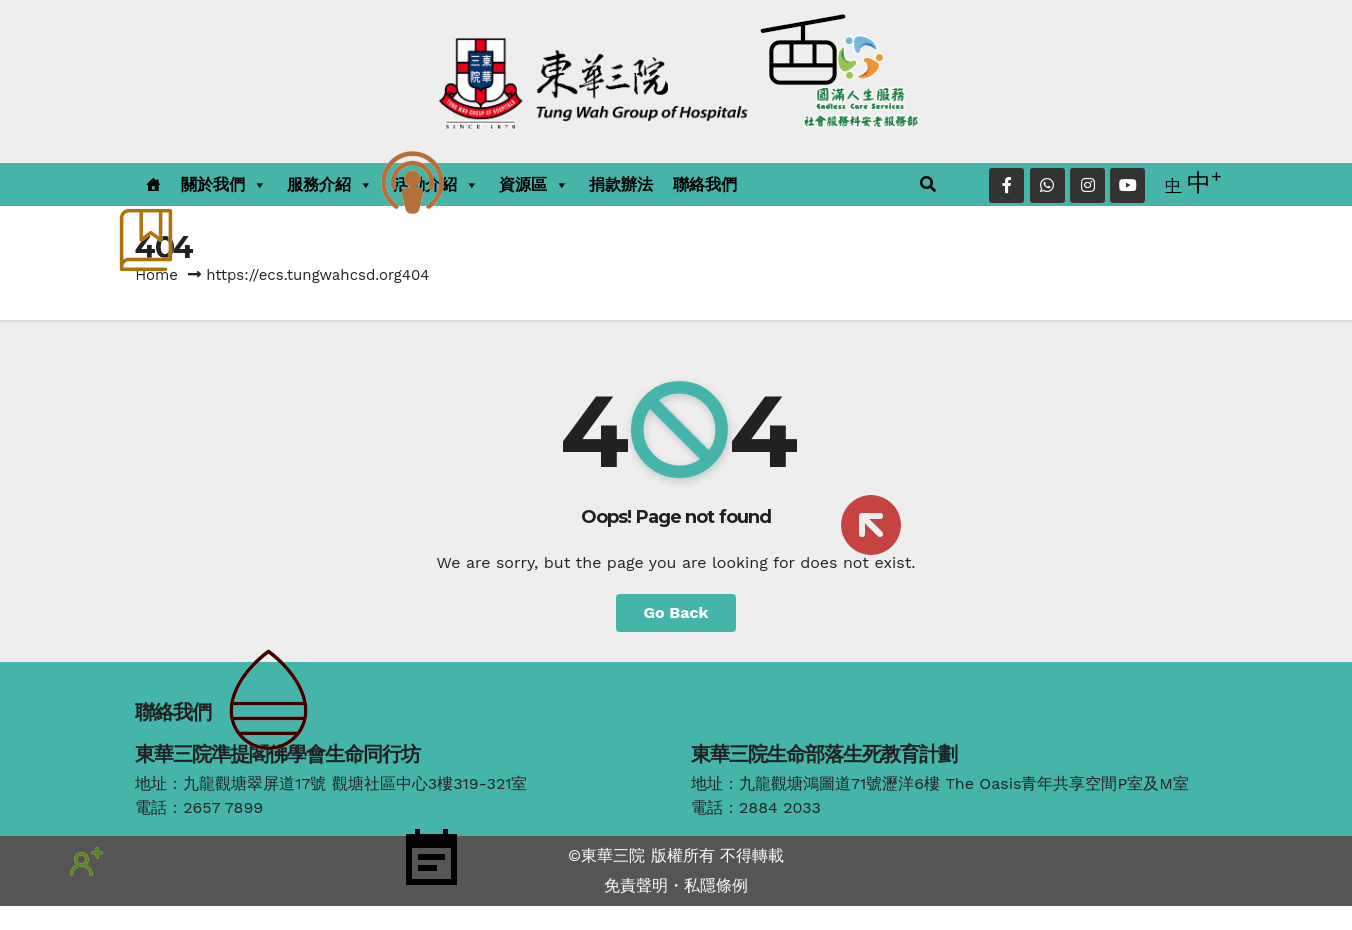 The width and height of the screenshot is (1352, 930). I want to click on indicates partial fill level or liquid amount, so click(268, 703).